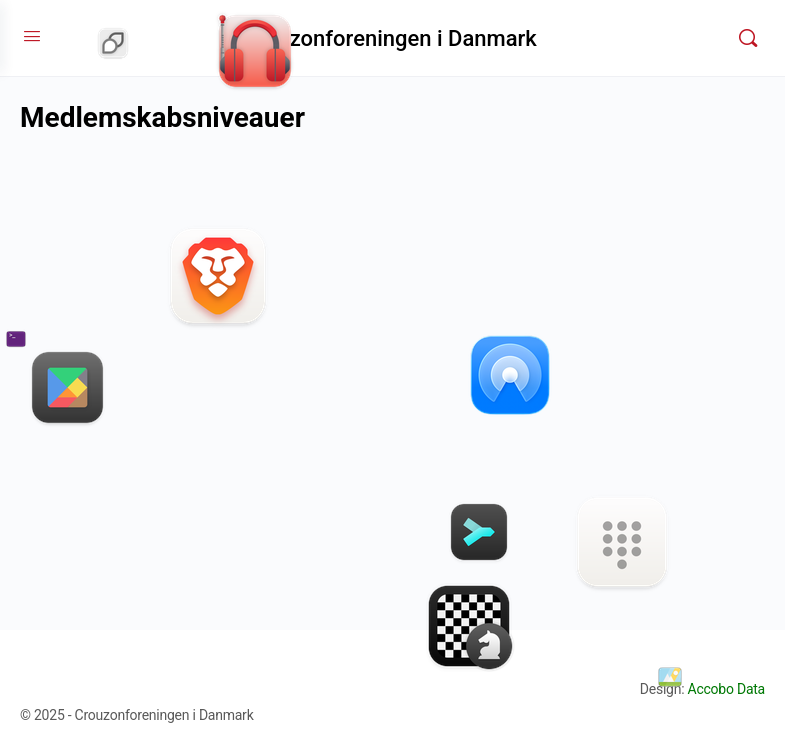 The width and height of the screenshot is (785, 741). What do you see at coordinates (479, 532) in the screenshot?
I see `open sublime merge git client` at bounding box center [479, 532].